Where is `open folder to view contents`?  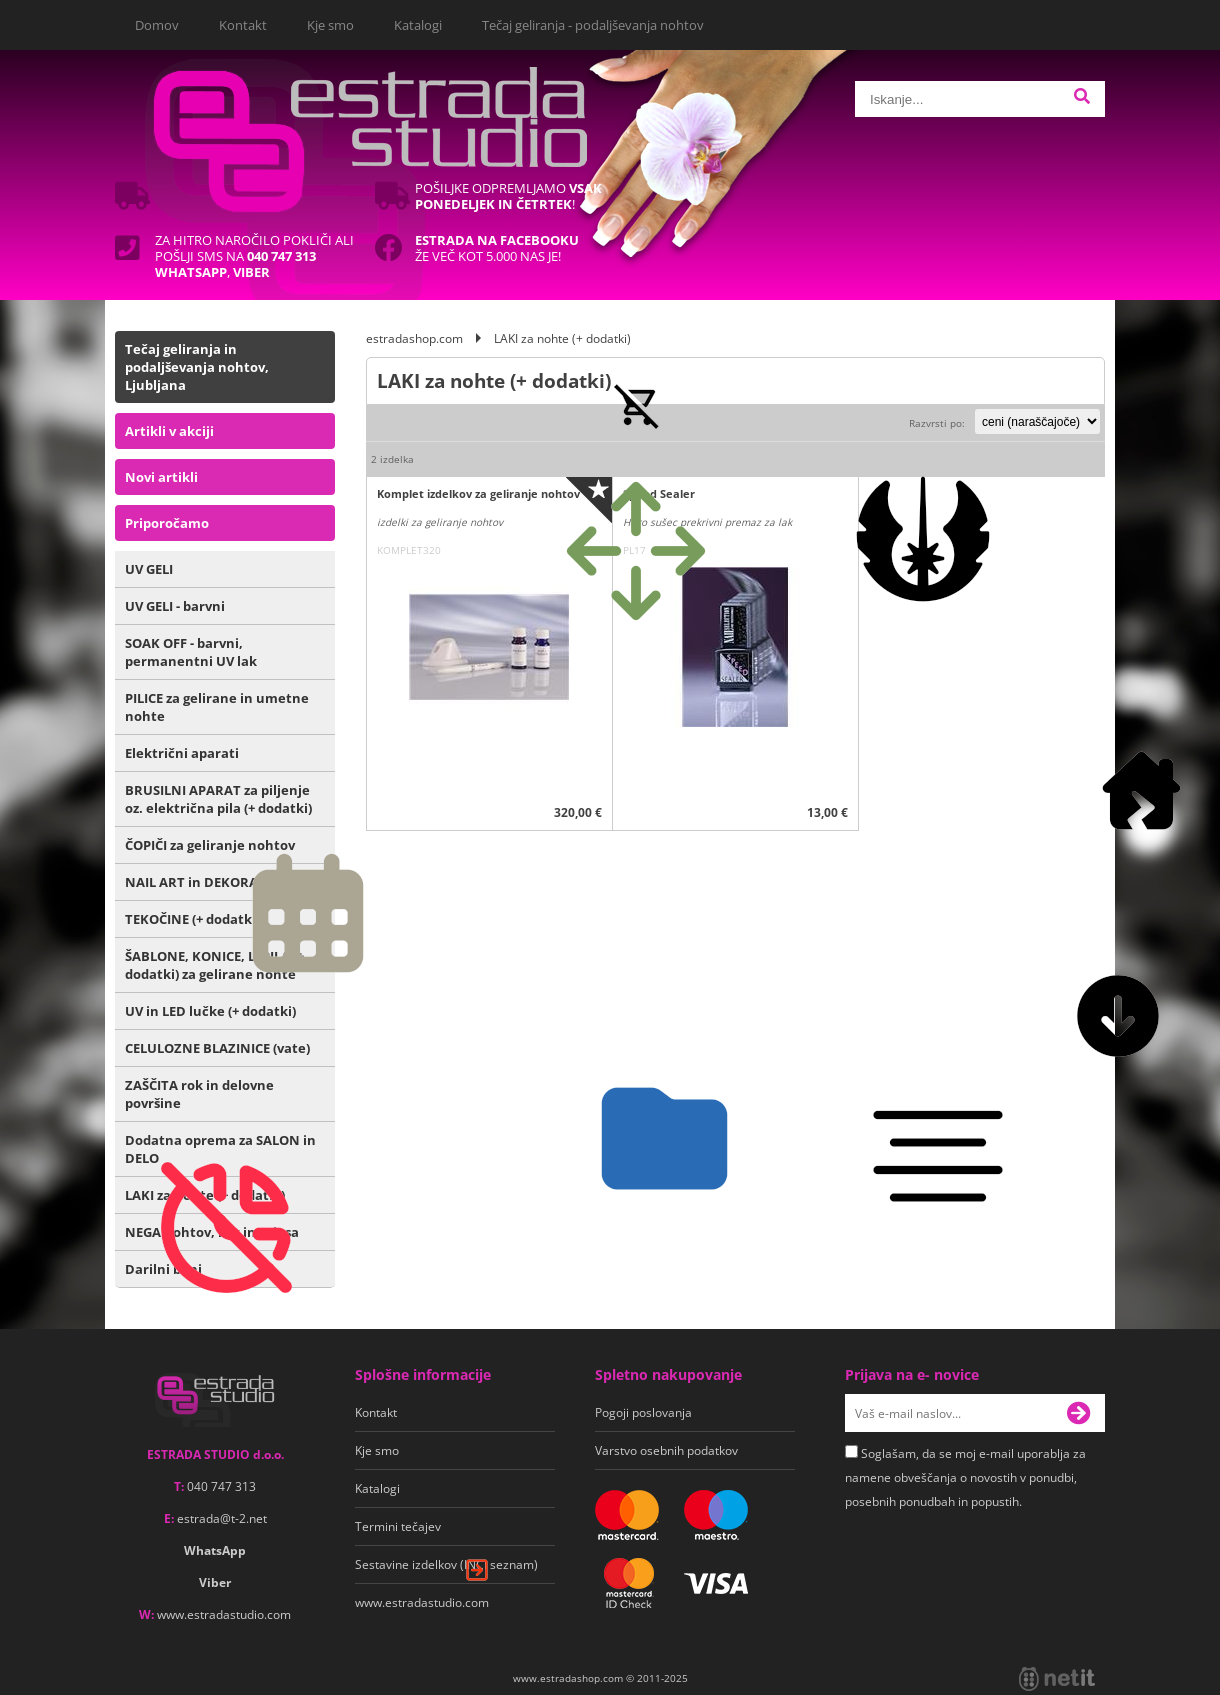
open folder to view contents is located at coordinates (664, 1142).